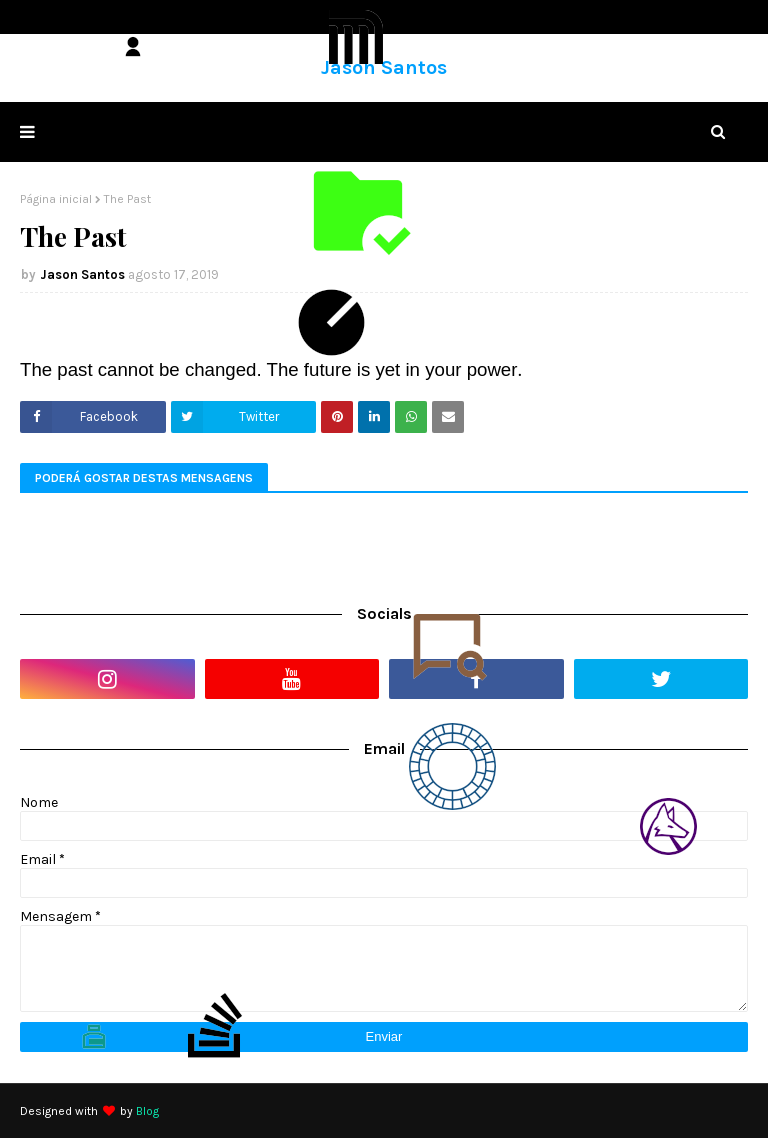 This screenshot has width=768, height=1138. I want to click on visit stack overflow website, so click(214, 1025).